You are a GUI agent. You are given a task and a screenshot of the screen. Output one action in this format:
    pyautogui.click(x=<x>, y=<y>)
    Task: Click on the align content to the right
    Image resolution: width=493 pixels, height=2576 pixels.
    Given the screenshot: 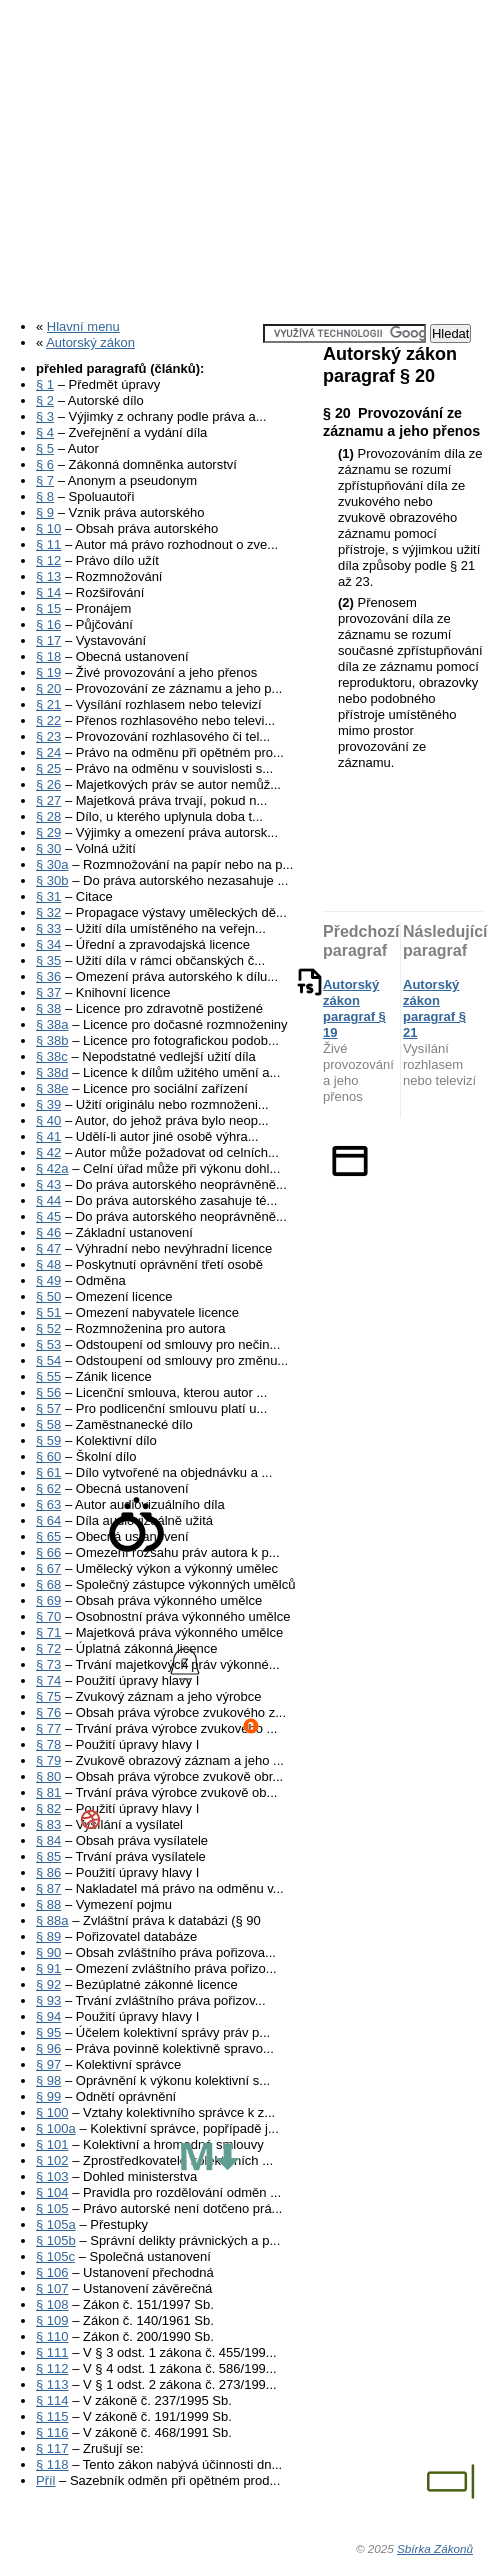 What is the action you would take?
    pyautogui.click(x=451, y=2481)
    